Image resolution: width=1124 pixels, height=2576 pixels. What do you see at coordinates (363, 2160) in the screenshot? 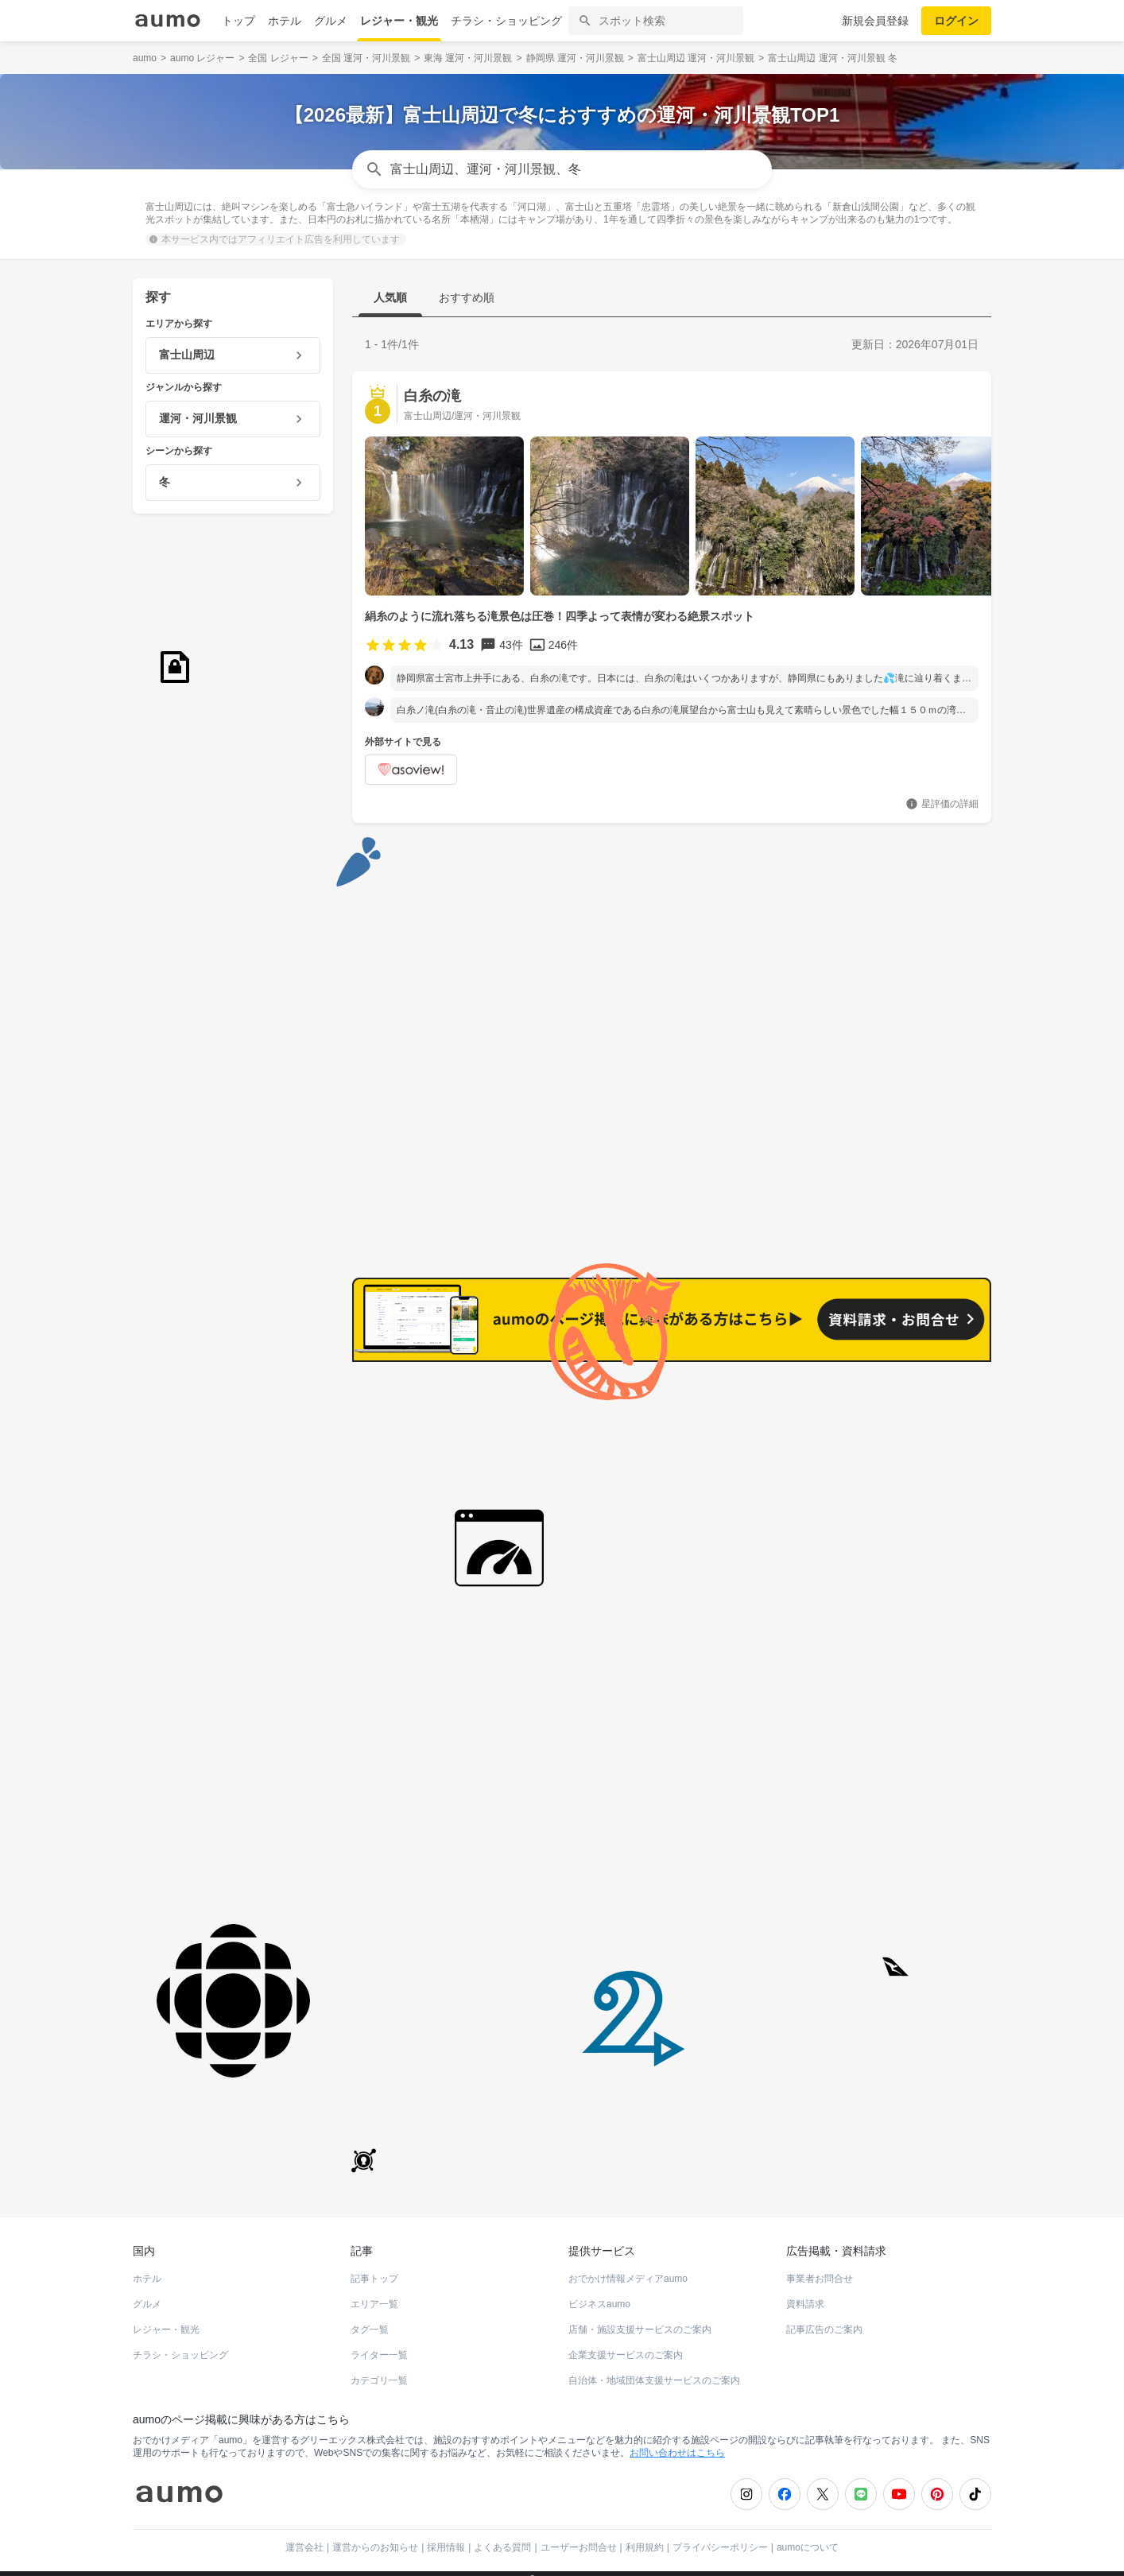
I see `keycdn content delivery network logo` at bounding box center [363, 2160].